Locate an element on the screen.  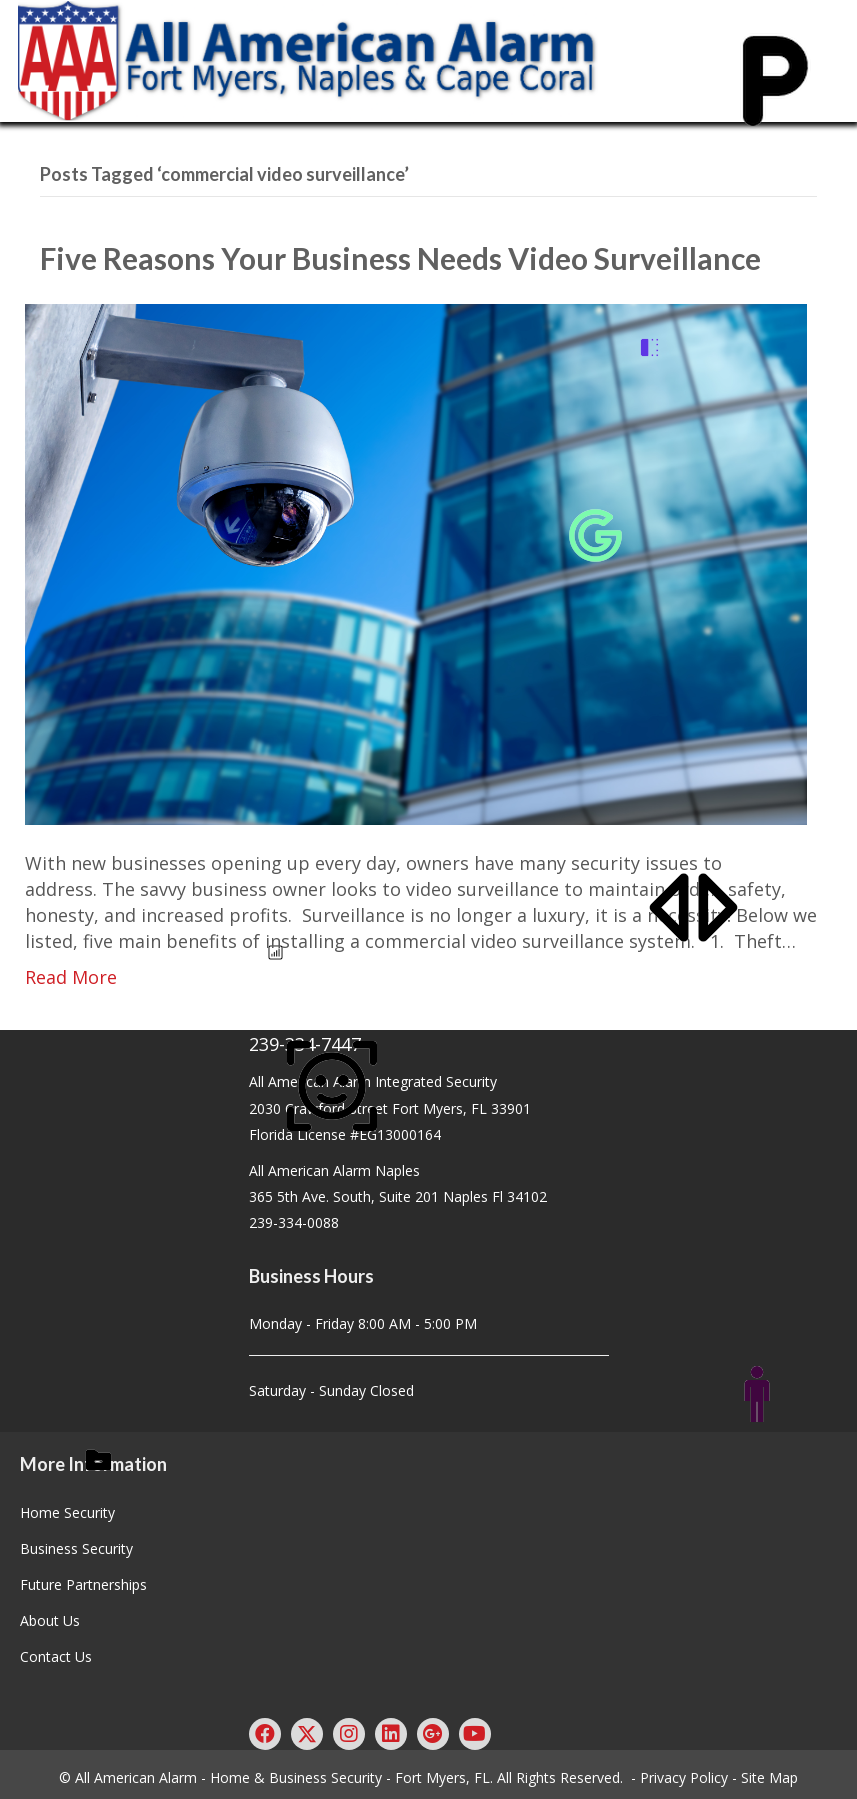
select male gender option is located at coordinates (757, 1394).